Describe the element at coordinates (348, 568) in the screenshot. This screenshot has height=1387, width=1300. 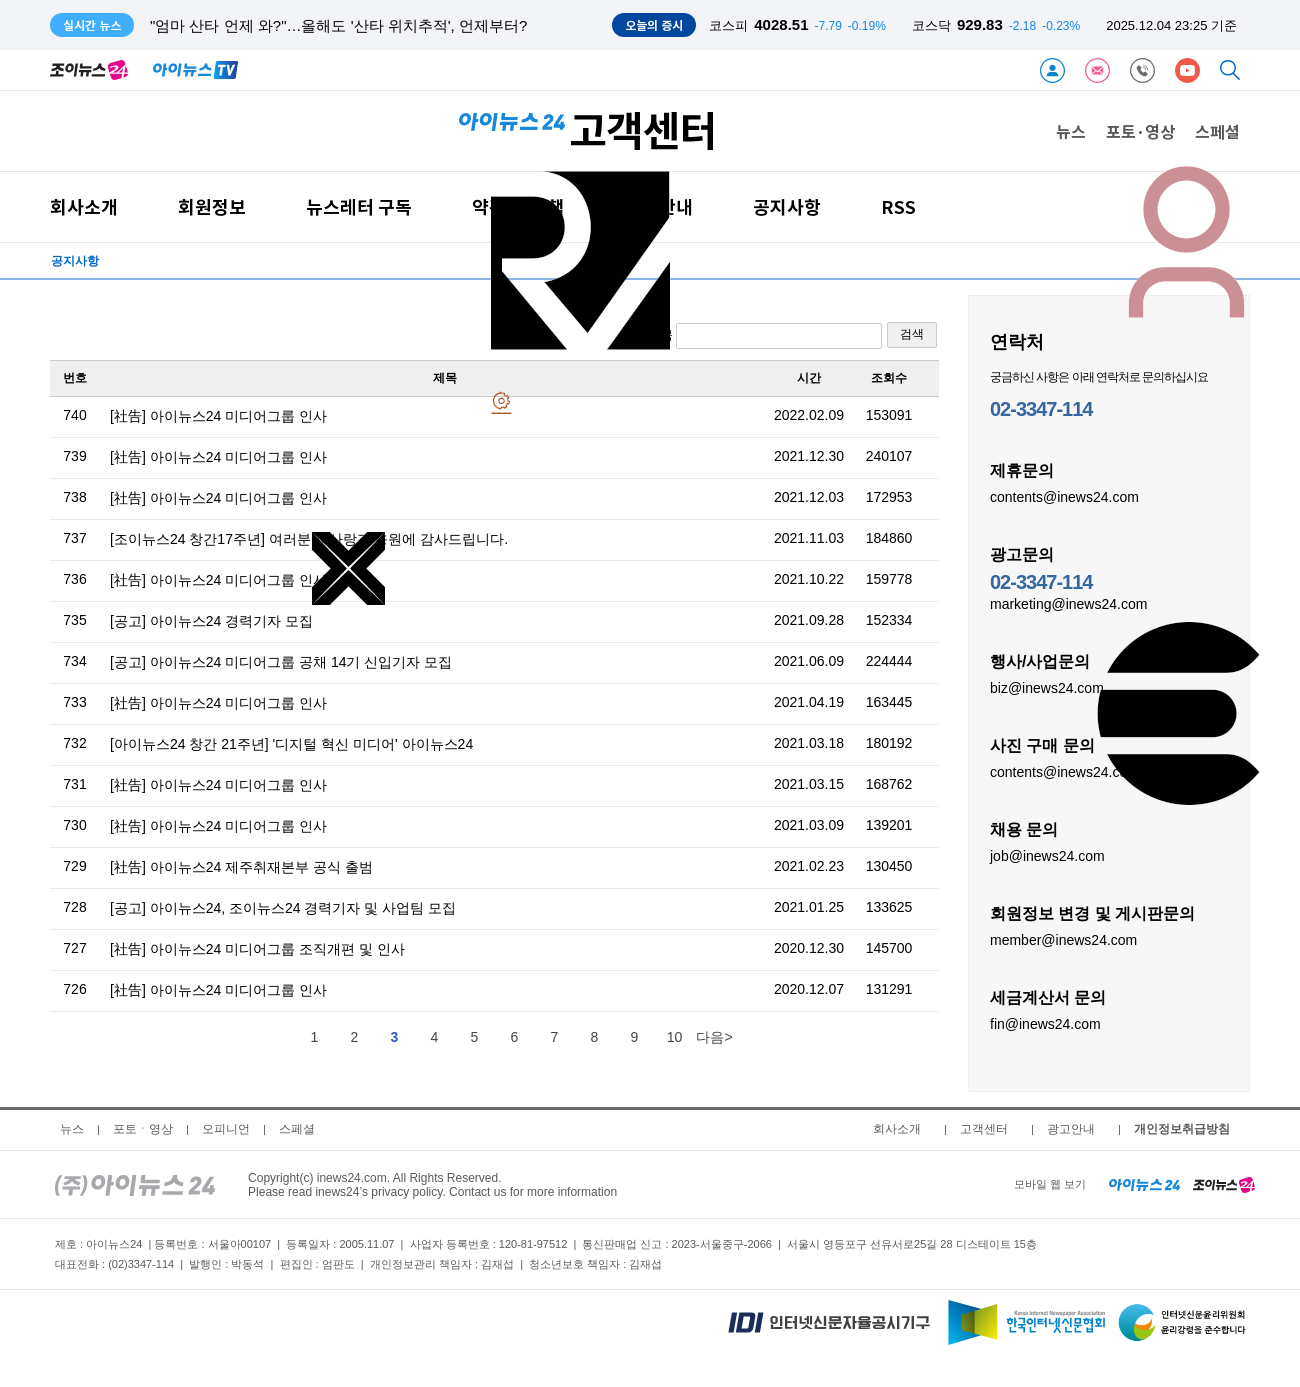
I see `visx data visualization library logo` at that location.